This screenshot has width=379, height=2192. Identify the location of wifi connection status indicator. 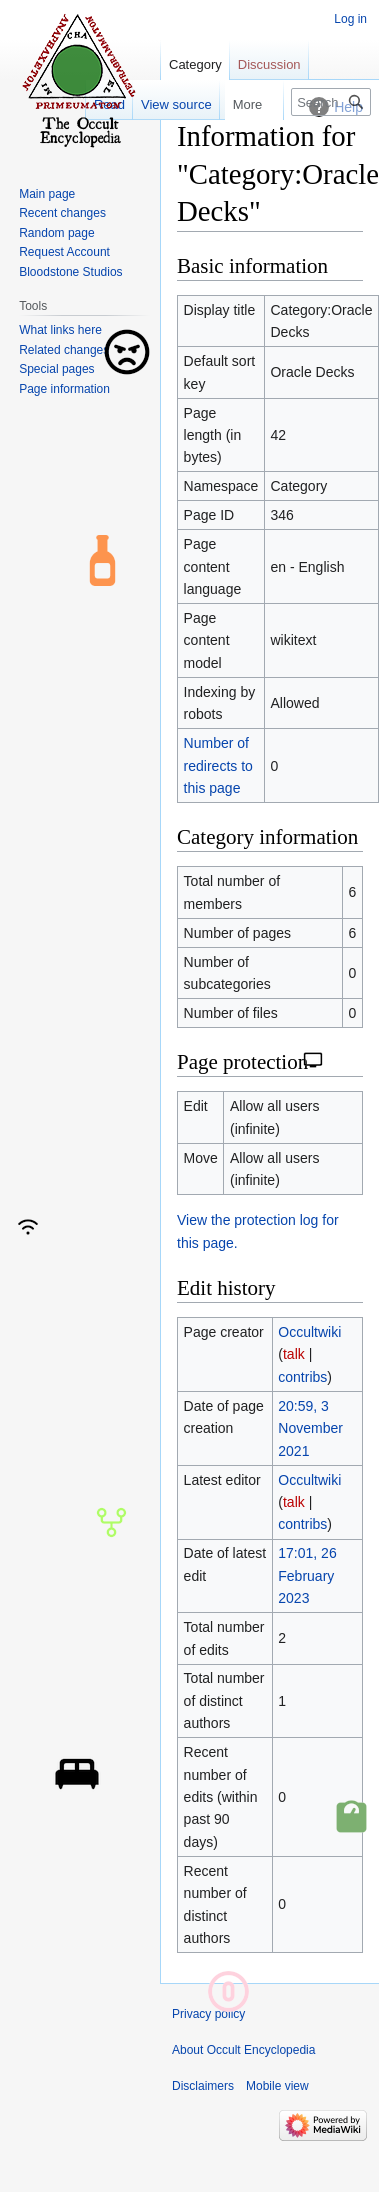
(28, 1227).